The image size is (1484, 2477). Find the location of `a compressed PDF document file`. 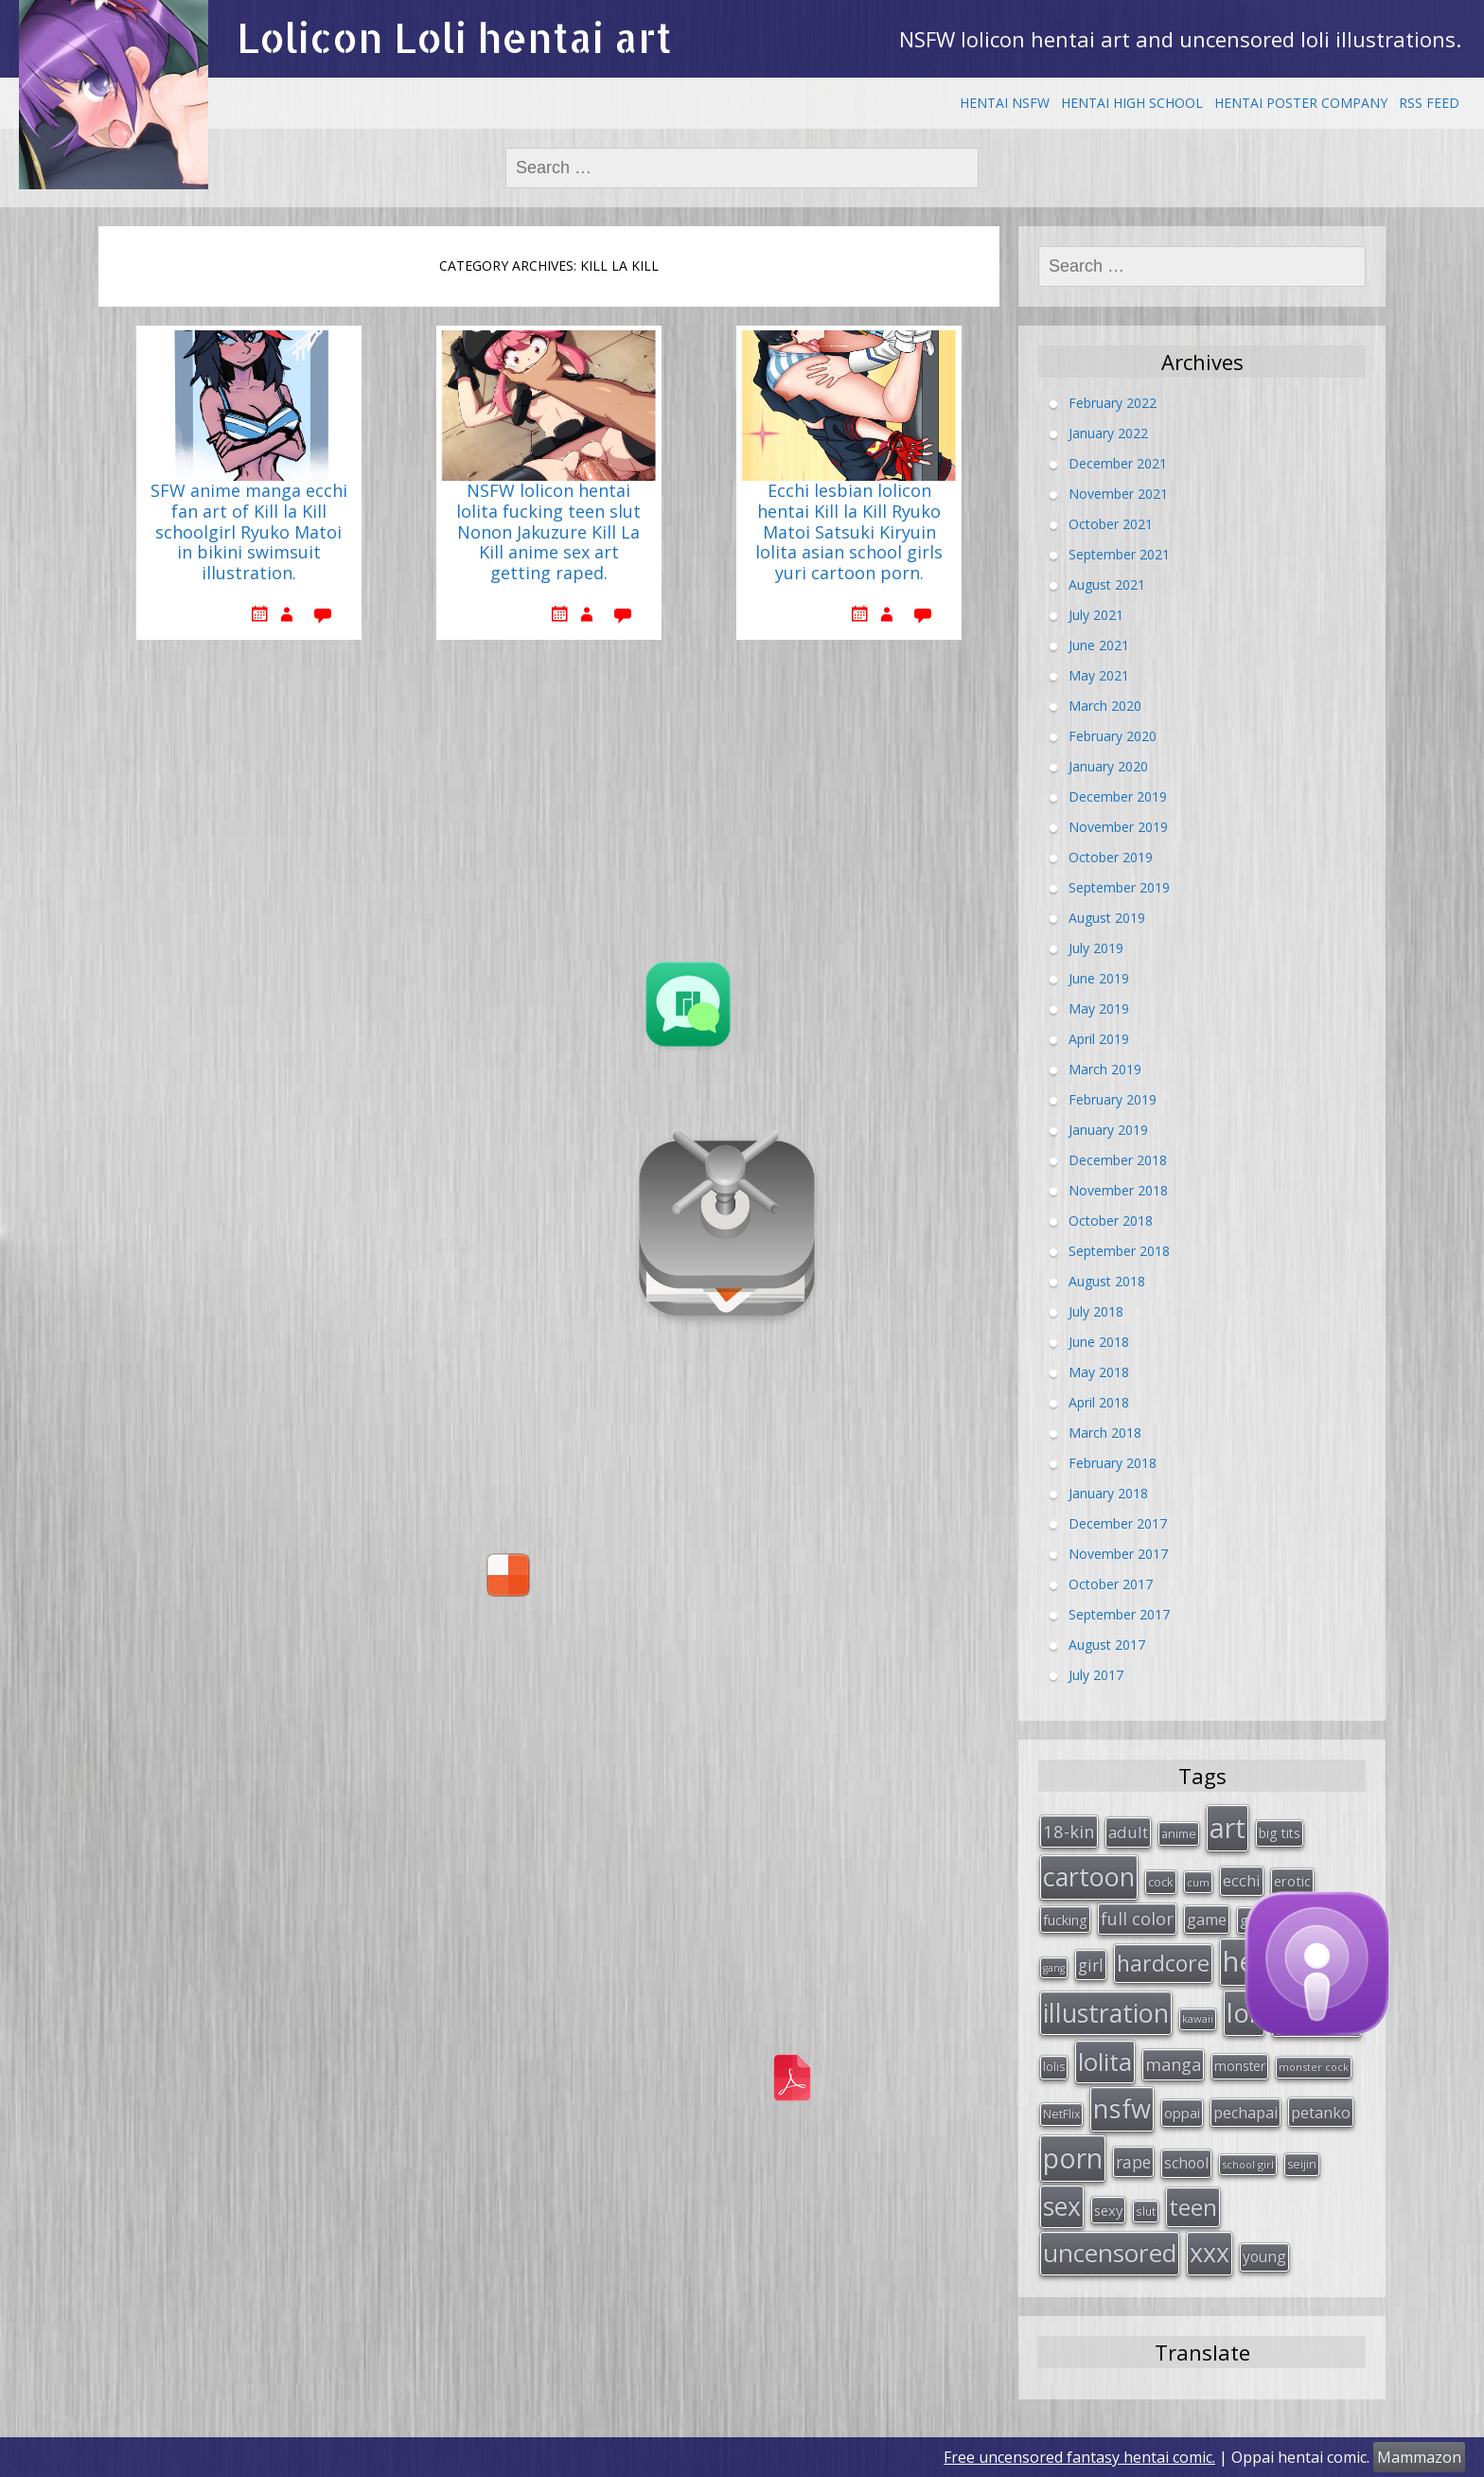

a compressed PDF document file is located at coordinates (792, 2078).